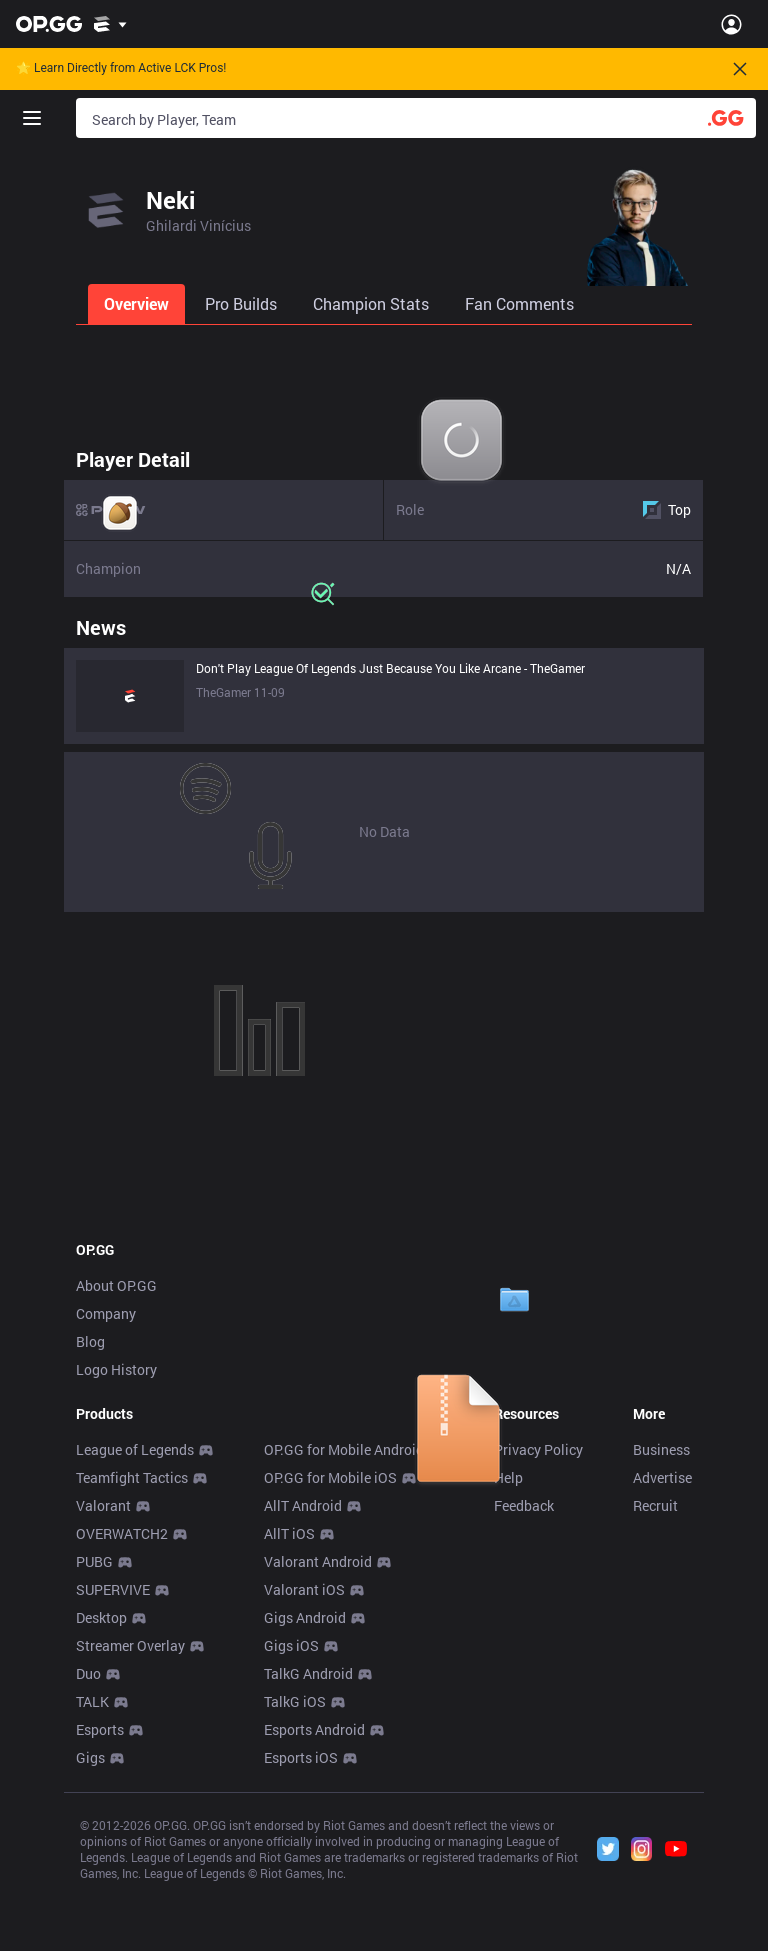  What do you see at coordinates (461, 441) in the screenshot?
I see `access startup screen or boot settings` at bounding box center [461, 441].